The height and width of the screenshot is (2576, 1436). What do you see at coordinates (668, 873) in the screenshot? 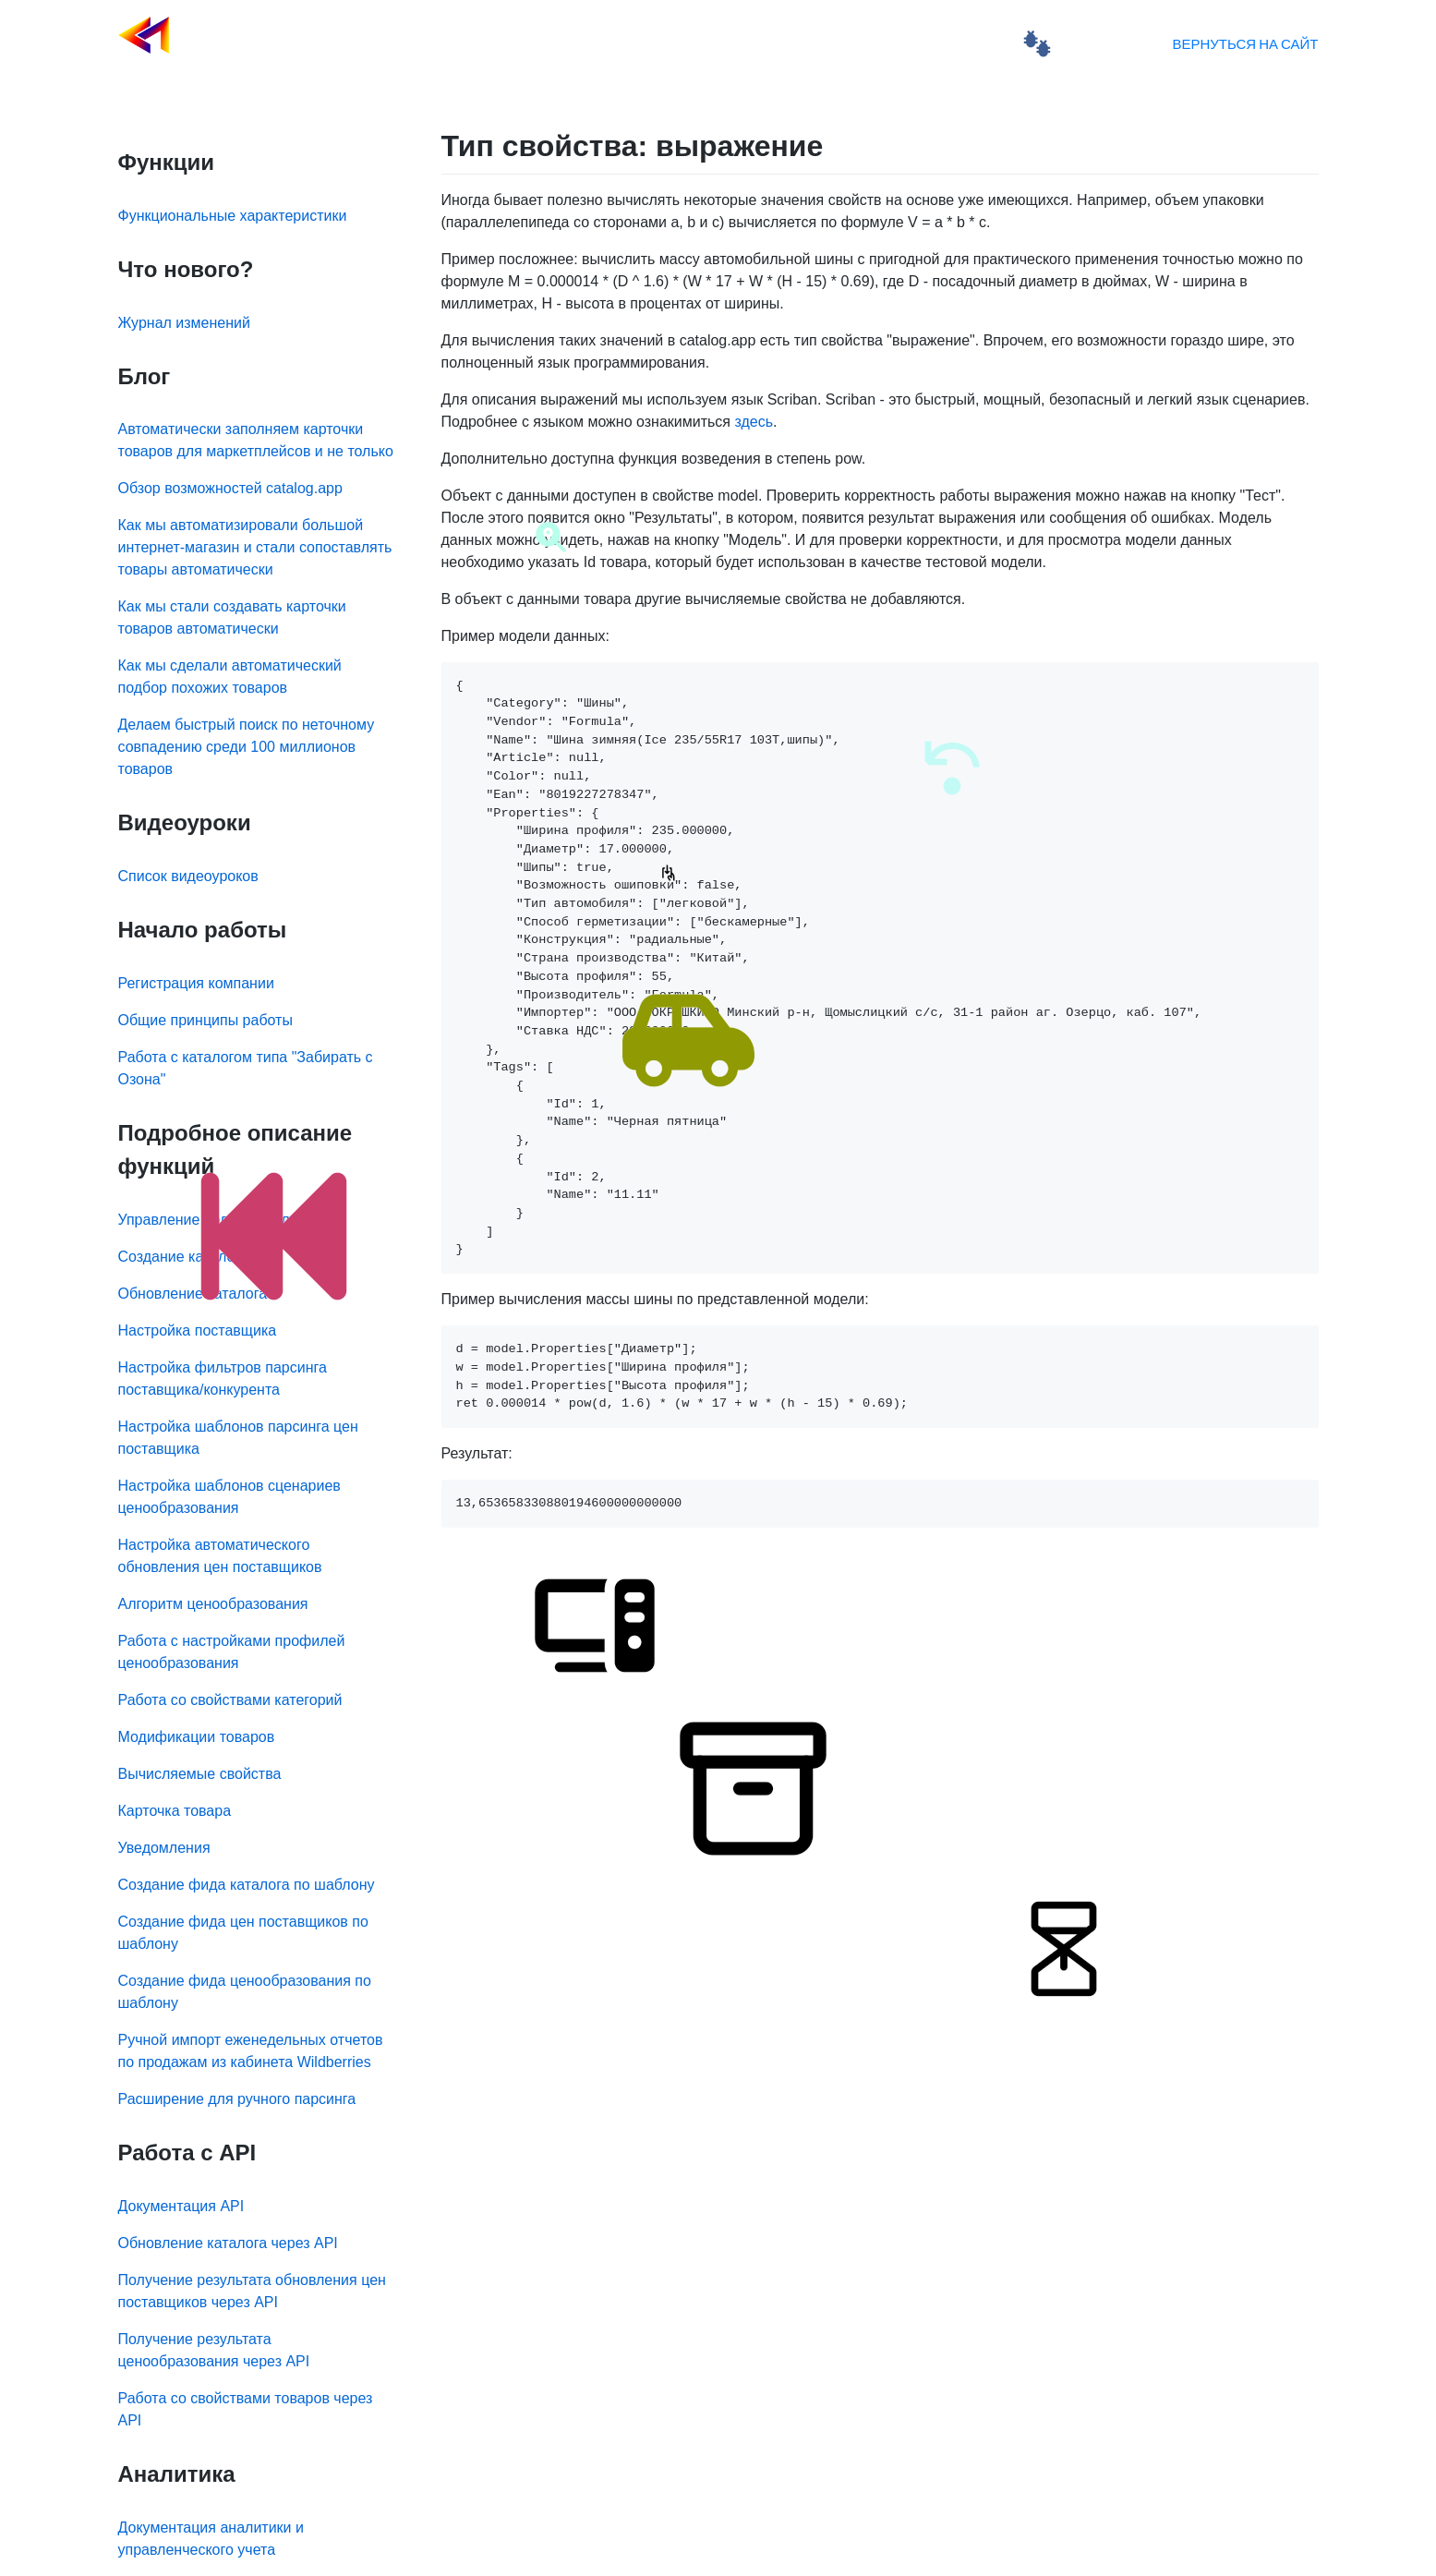
I see `withdraw funds or cash out` at bounding box center [668, 873].